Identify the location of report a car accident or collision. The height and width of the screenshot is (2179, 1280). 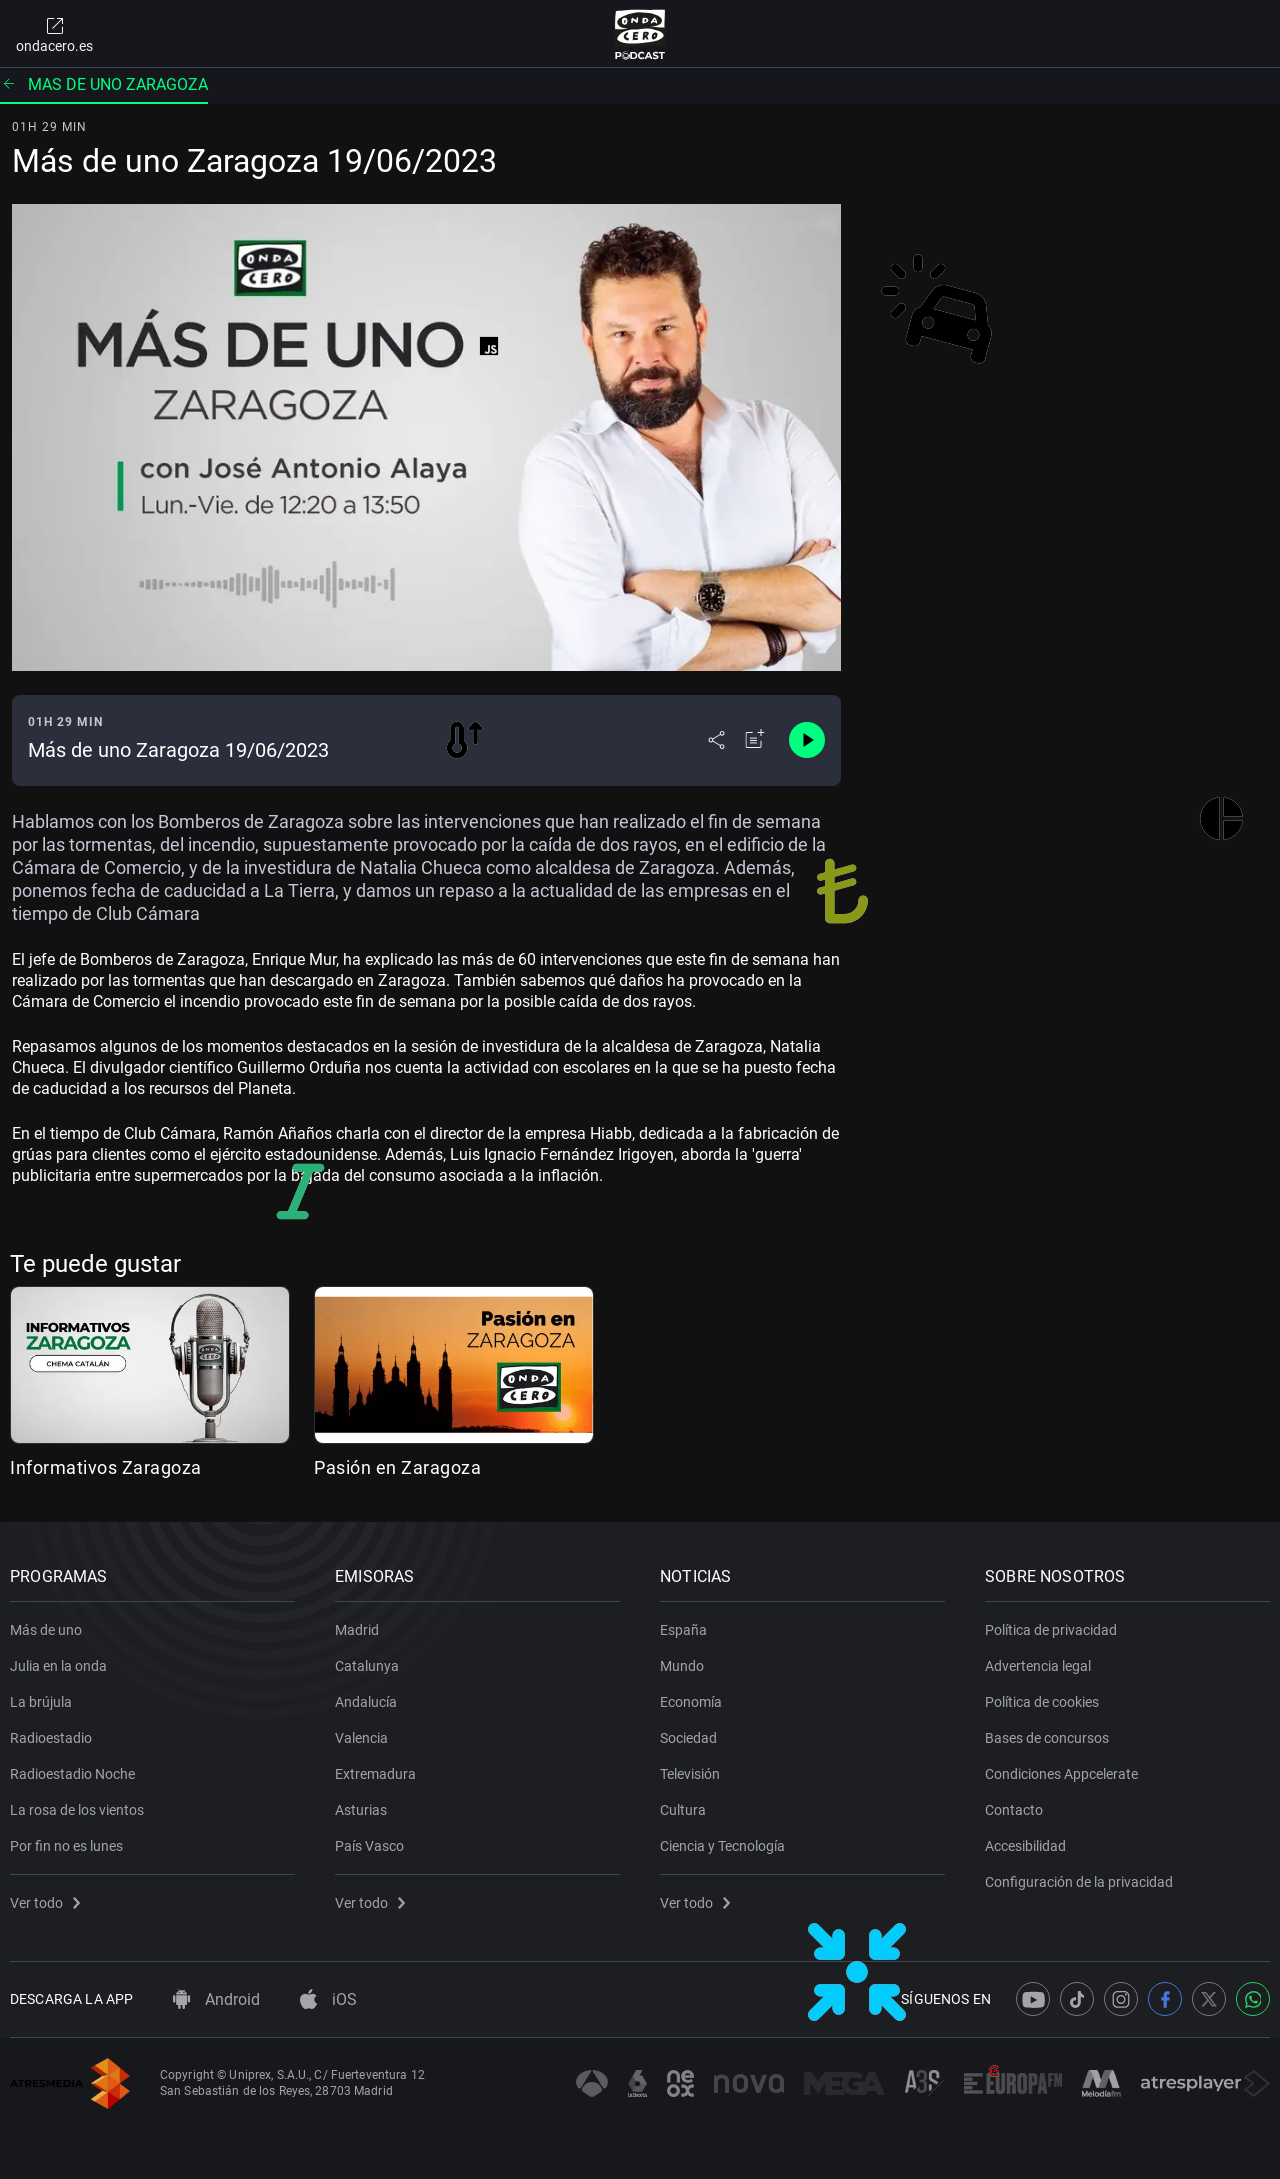
(938, 311).